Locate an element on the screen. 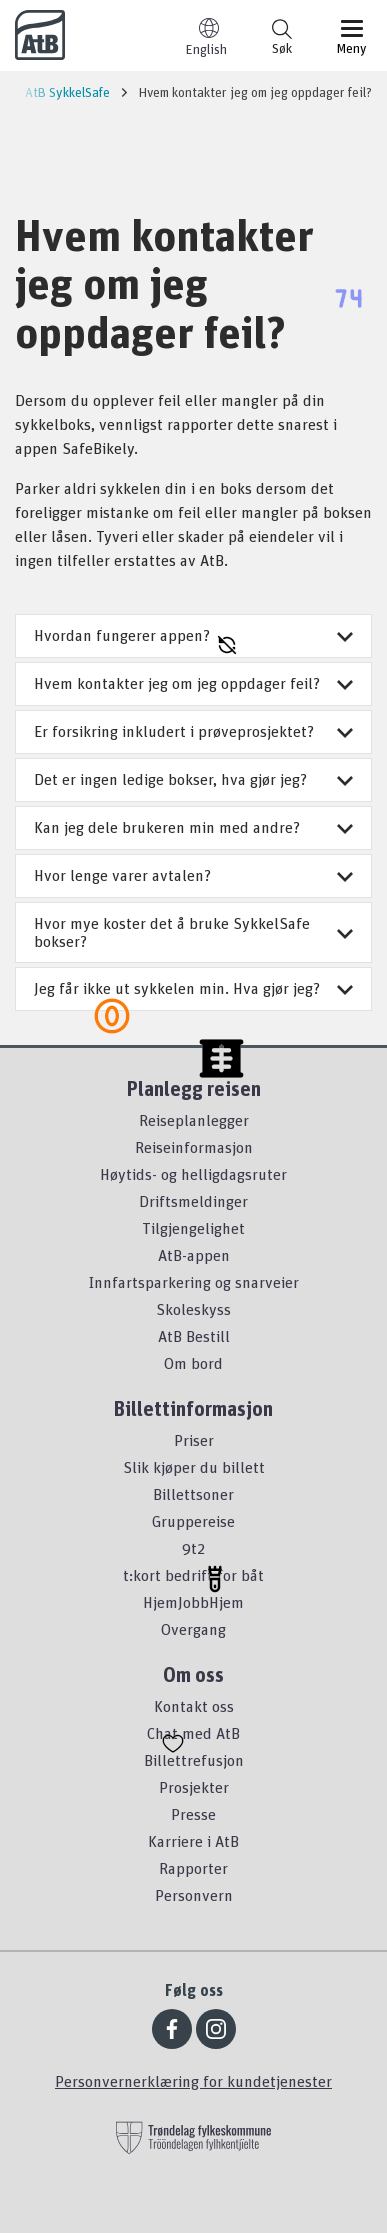 The width and height of the screenshot is (387, 2233). electric razor or shaver tool is located at coordinates (215, 1579).